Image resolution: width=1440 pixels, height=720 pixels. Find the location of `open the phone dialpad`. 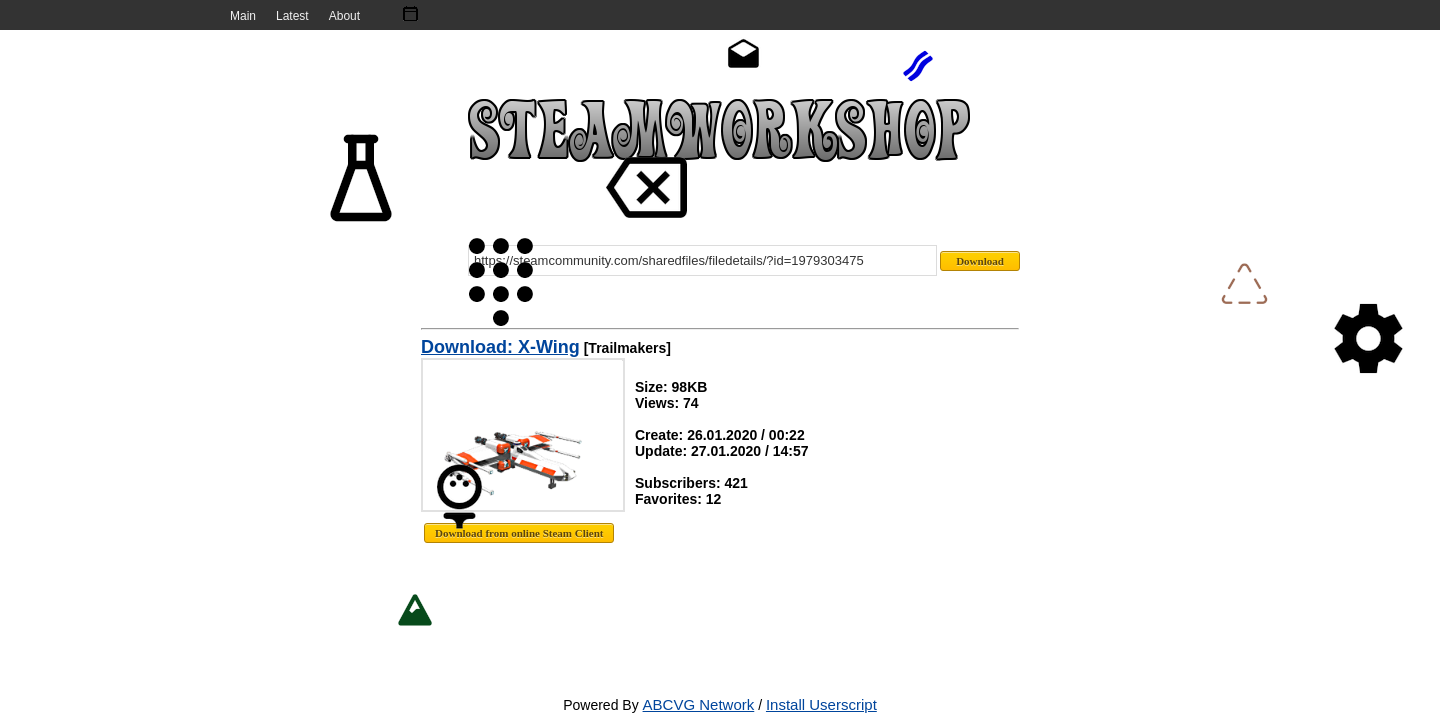

open the phone dialpad is located at coordinates (501, 282).